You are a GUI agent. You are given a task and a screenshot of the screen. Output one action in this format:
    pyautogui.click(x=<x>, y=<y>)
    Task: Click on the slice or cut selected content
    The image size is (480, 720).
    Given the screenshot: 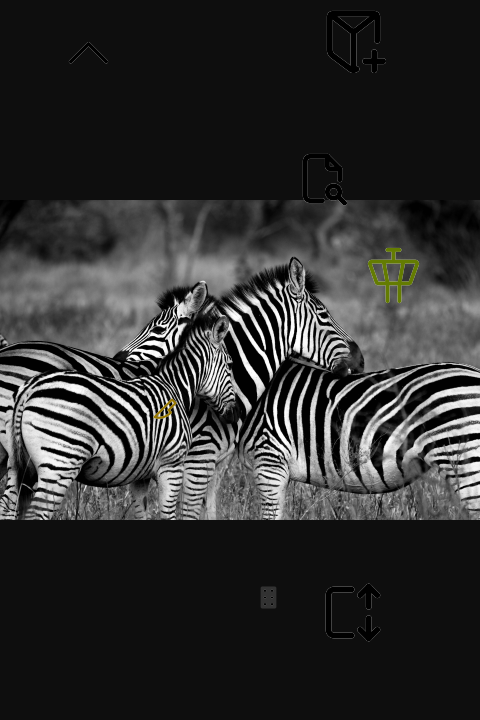 What is the action you would take?
    pyautogui.click(x=165, y=409)
    